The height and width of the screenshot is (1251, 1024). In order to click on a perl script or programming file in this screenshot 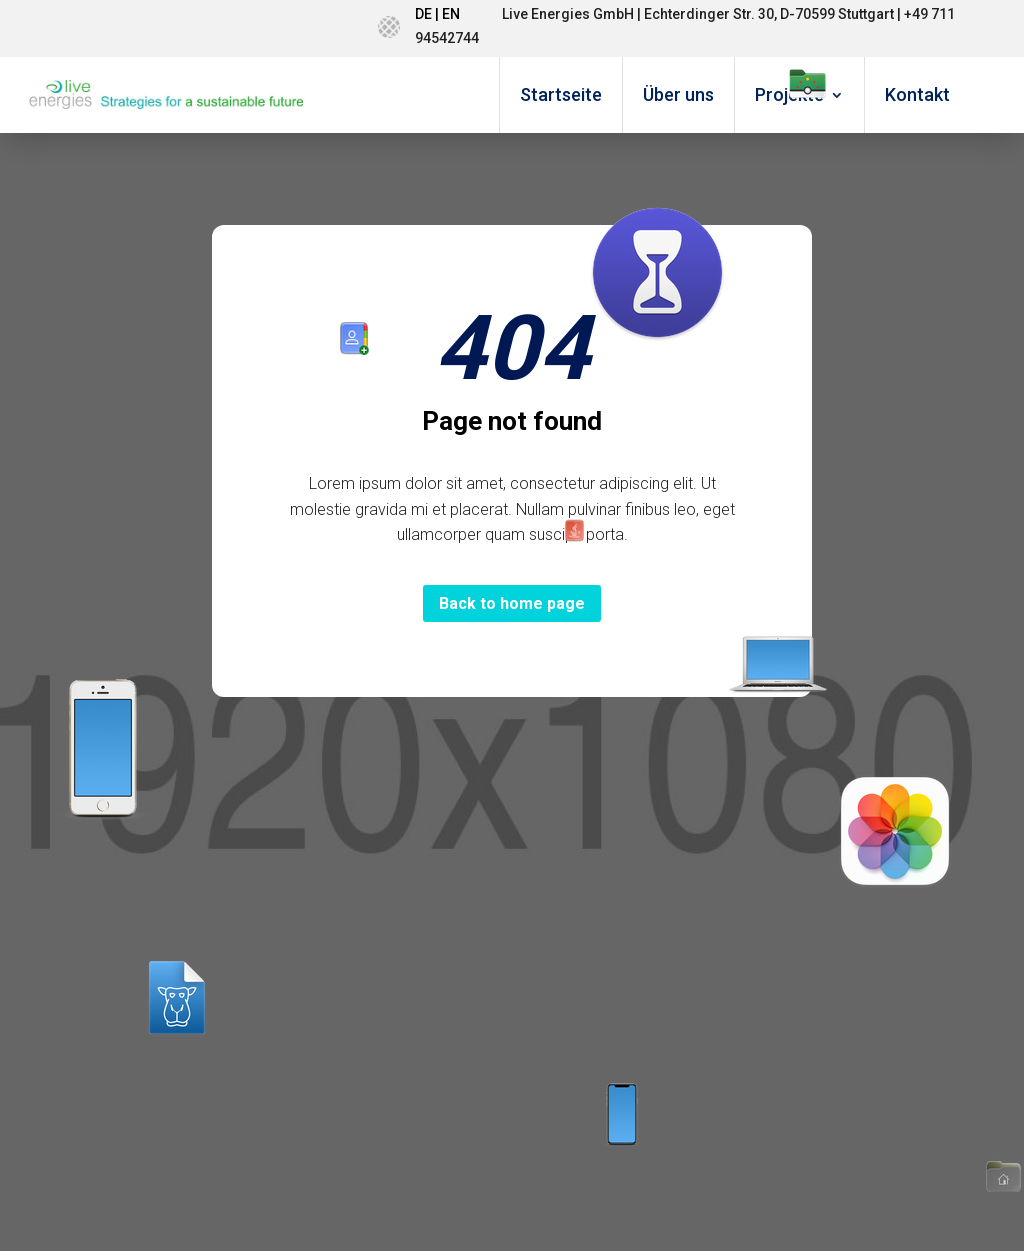, I will do `click(177, 999)`.